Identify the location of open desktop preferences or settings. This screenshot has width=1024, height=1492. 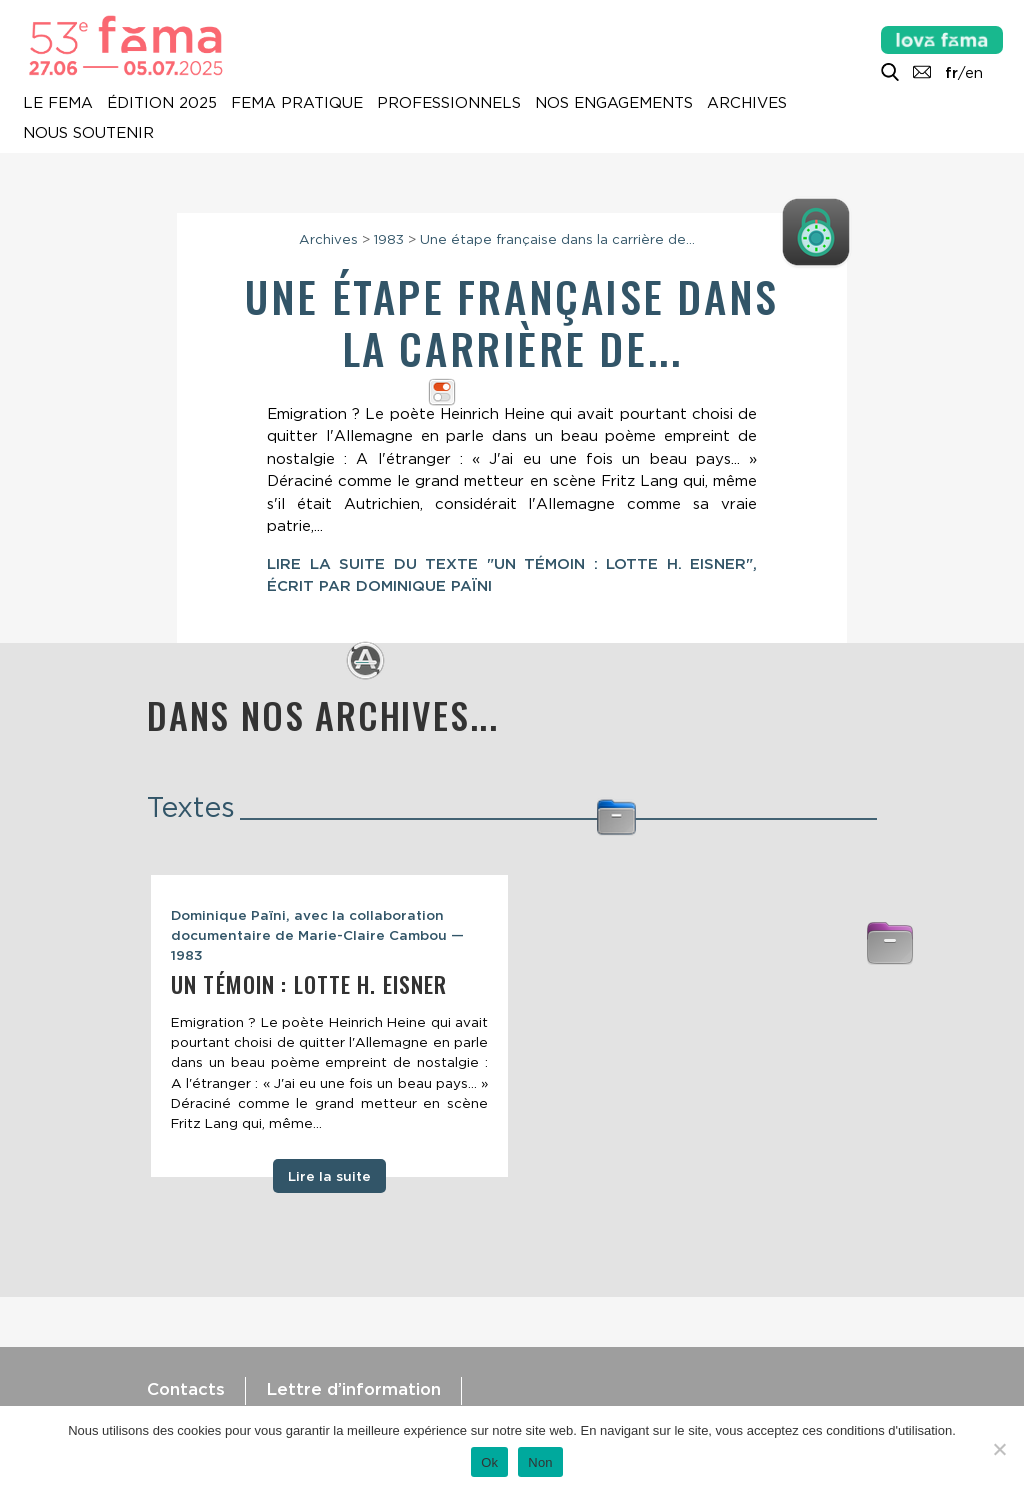
(442, 392).